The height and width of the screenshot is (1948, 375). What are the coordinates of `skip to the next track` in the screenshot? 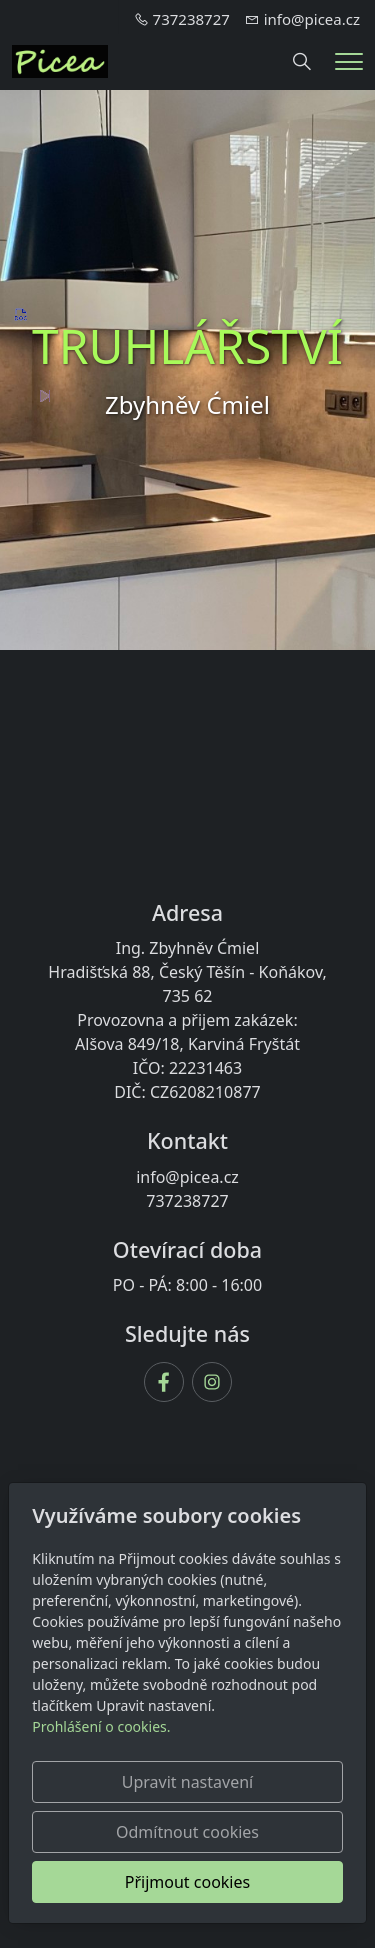 It's located at (45, 396).